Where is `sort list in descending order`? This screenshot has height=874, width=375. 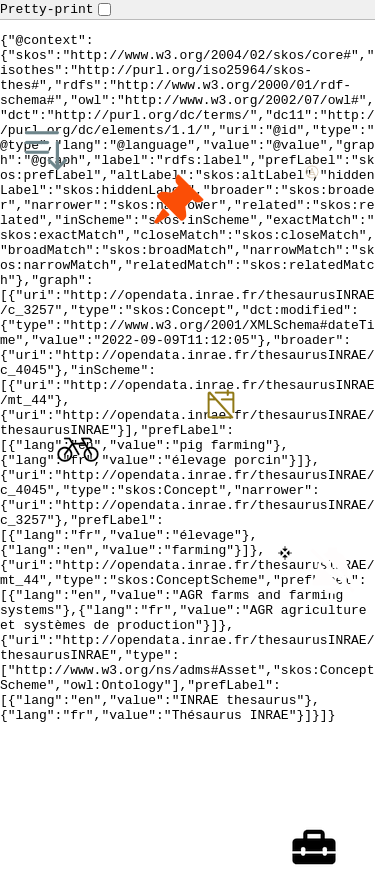
sort list in descending order is located at coordinates (46, 149).